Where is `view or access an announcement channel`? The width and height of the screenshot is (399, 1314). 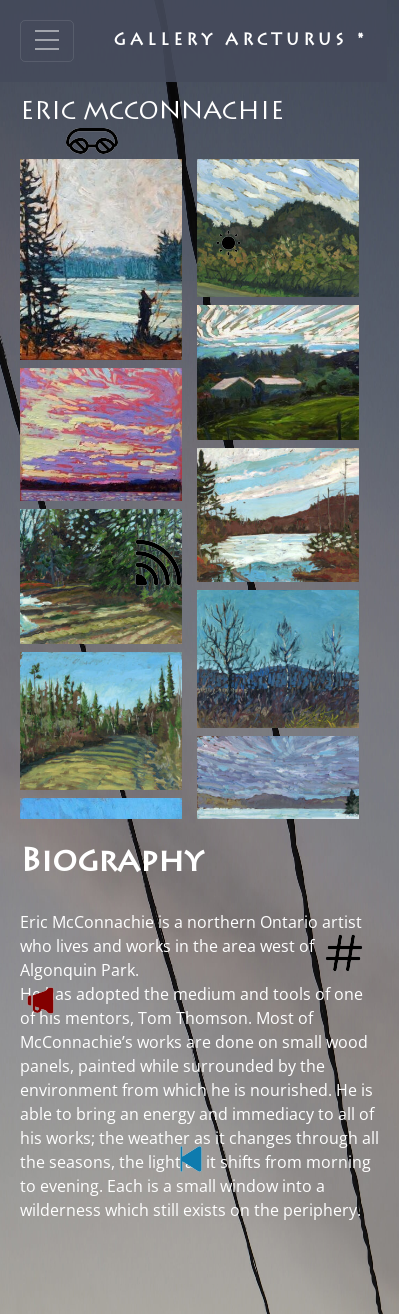 view or access an announcement channel is located at coordinates (40, 1000).